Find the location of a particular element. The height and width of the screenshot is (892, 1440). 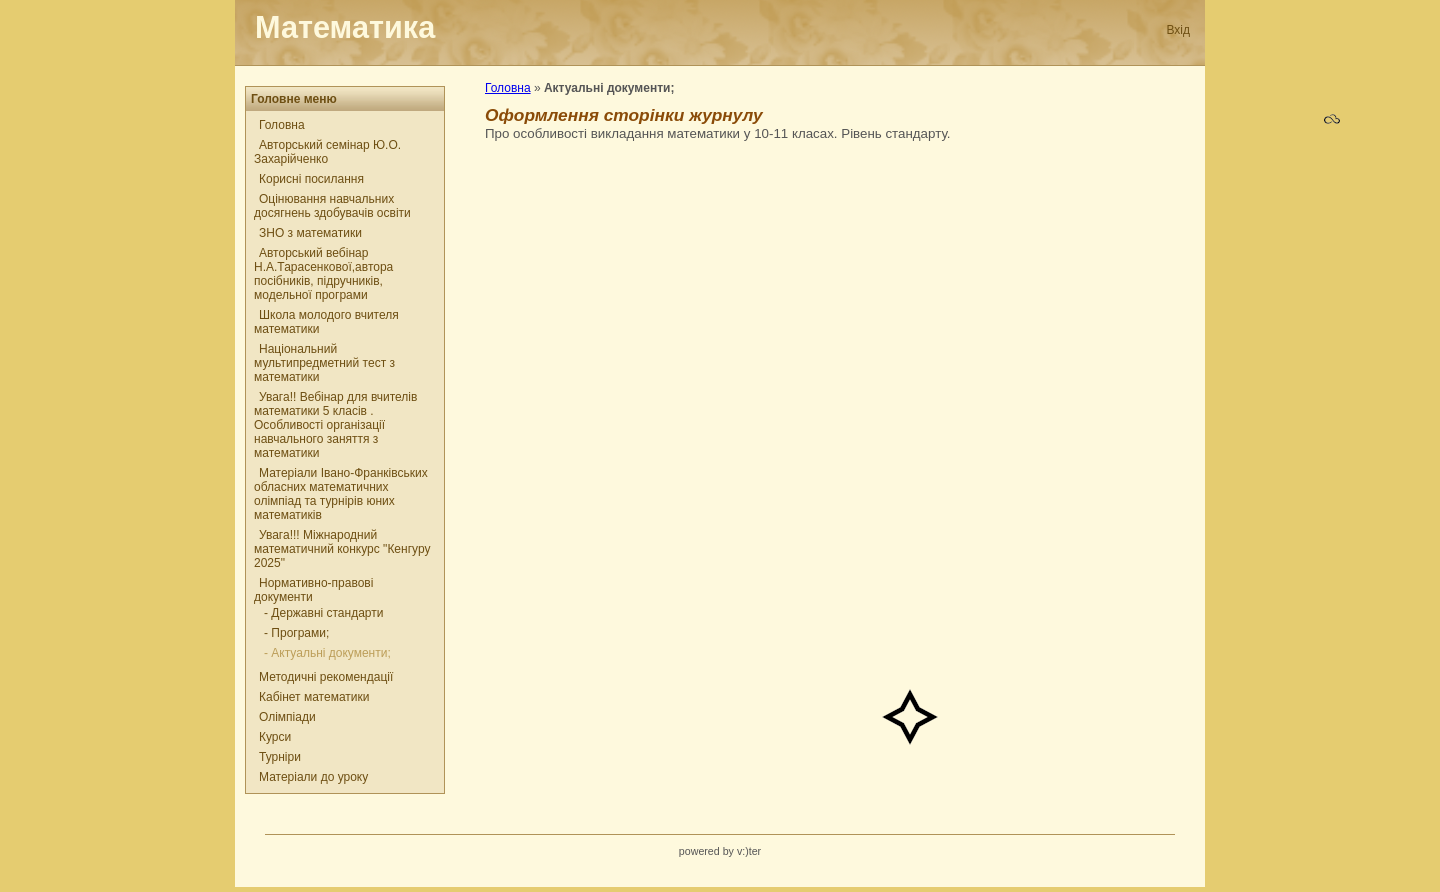

indicates clear or sunny weather conditions is located at coordinates (910, 717).